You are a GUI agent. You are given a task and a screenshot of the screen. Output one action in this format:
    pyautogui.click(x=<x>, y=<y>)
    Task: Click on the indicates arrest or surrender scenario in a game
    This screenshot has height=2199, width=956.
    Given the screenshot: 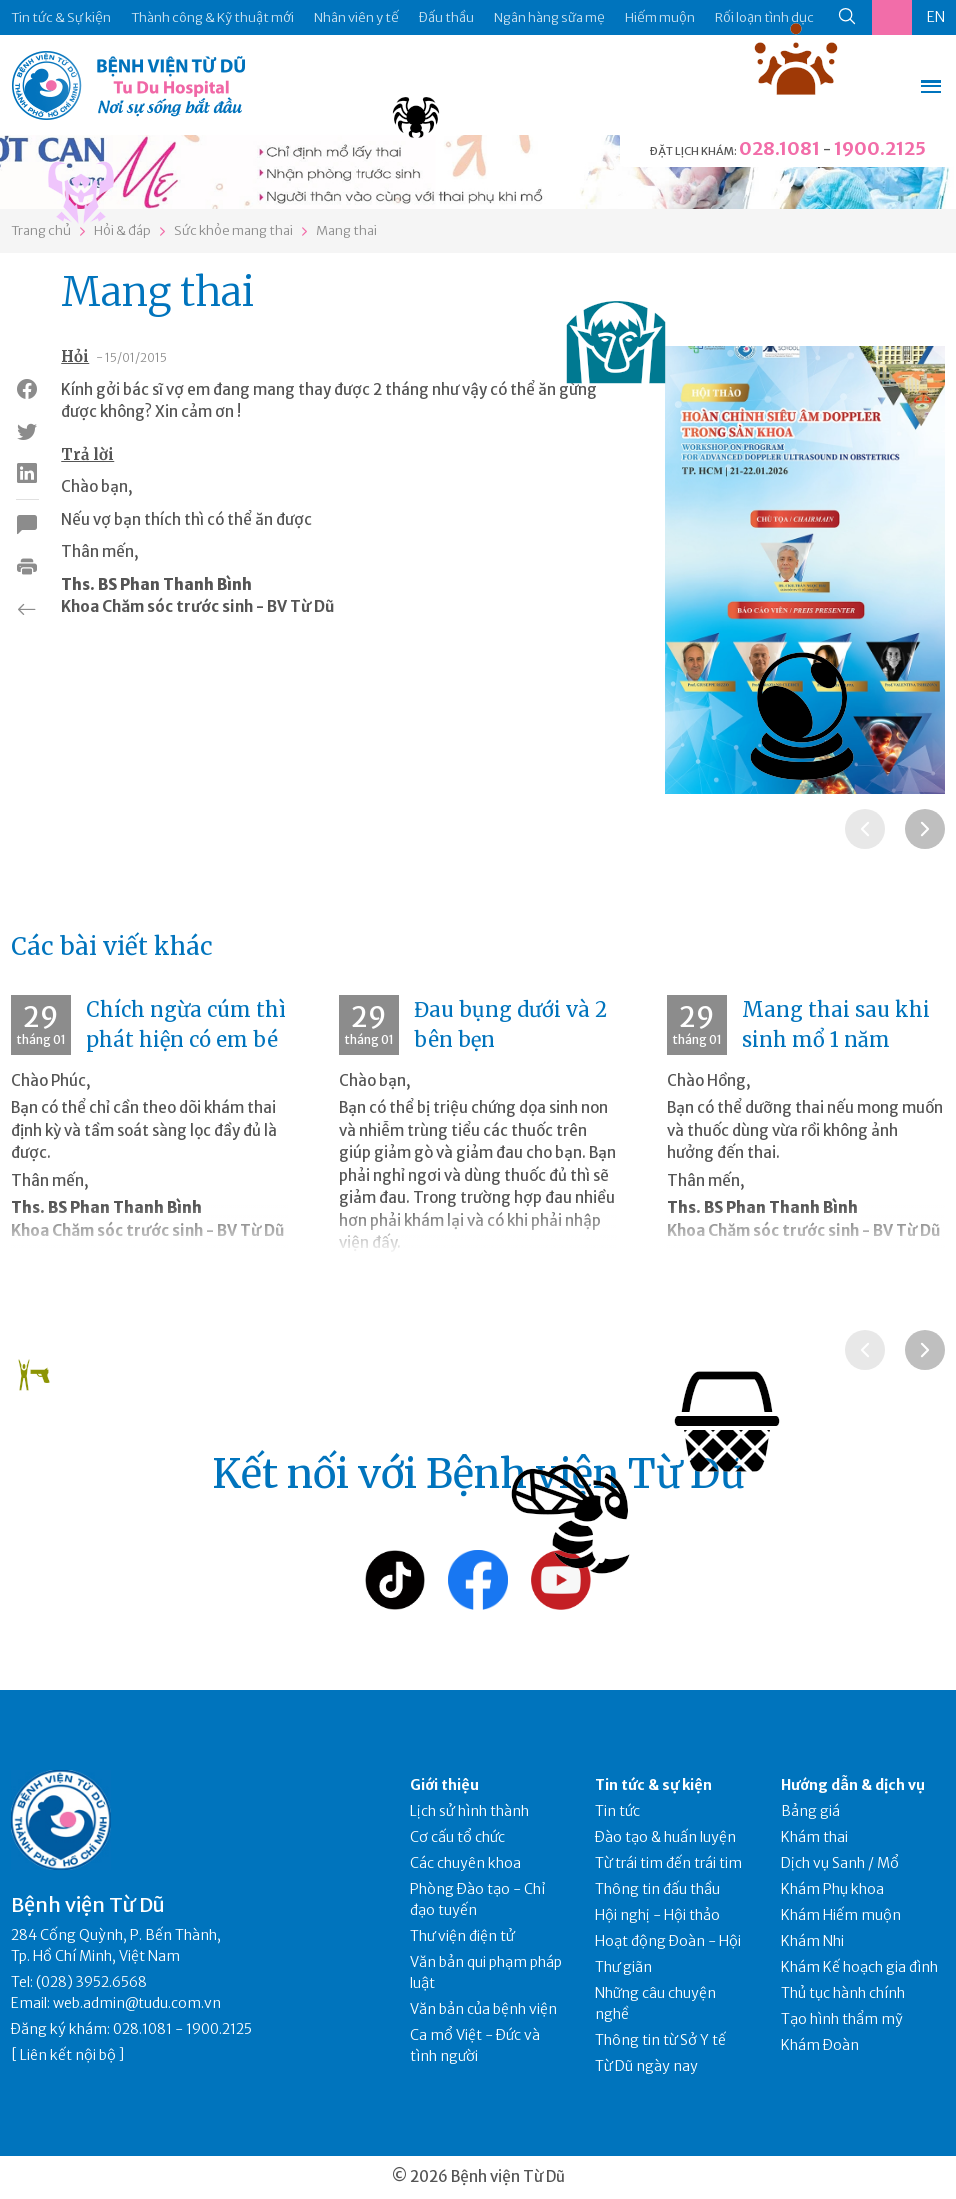 What is the action you would take?
    pyautogui.click(x=34, y=1375)
    